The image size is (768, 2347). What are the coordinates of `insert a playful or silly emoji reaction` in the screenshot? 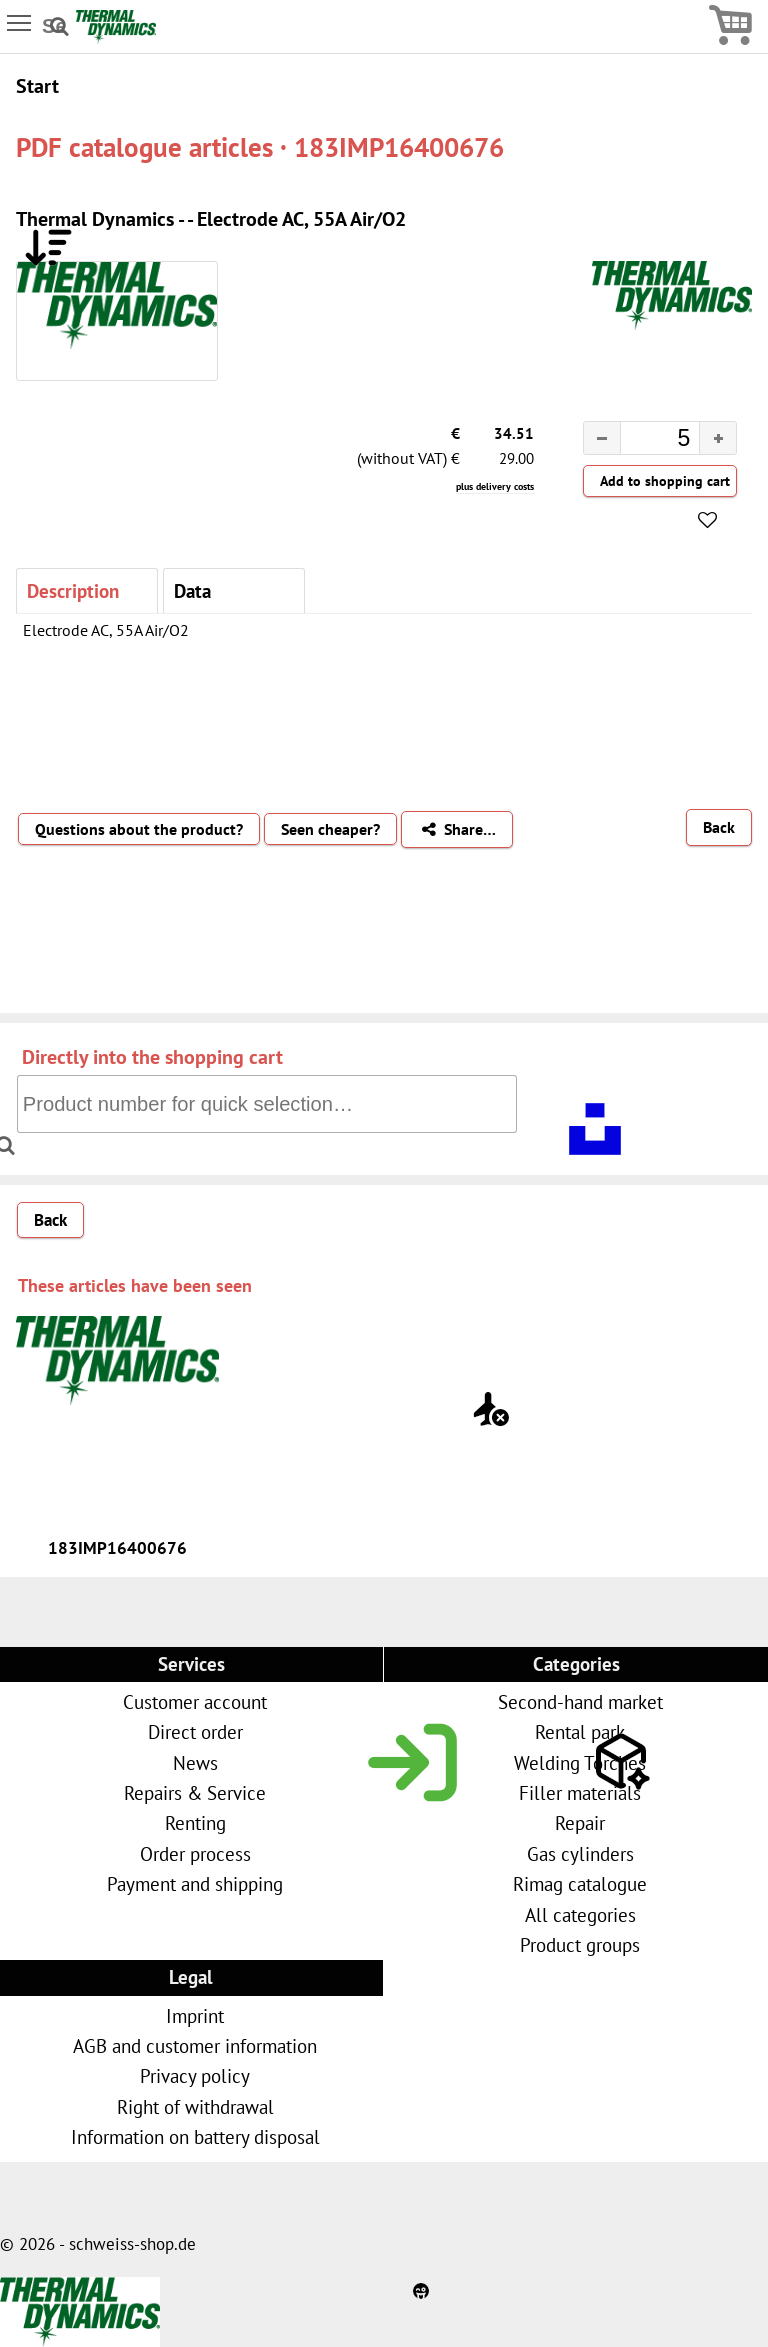 It's located at (421, 2291).